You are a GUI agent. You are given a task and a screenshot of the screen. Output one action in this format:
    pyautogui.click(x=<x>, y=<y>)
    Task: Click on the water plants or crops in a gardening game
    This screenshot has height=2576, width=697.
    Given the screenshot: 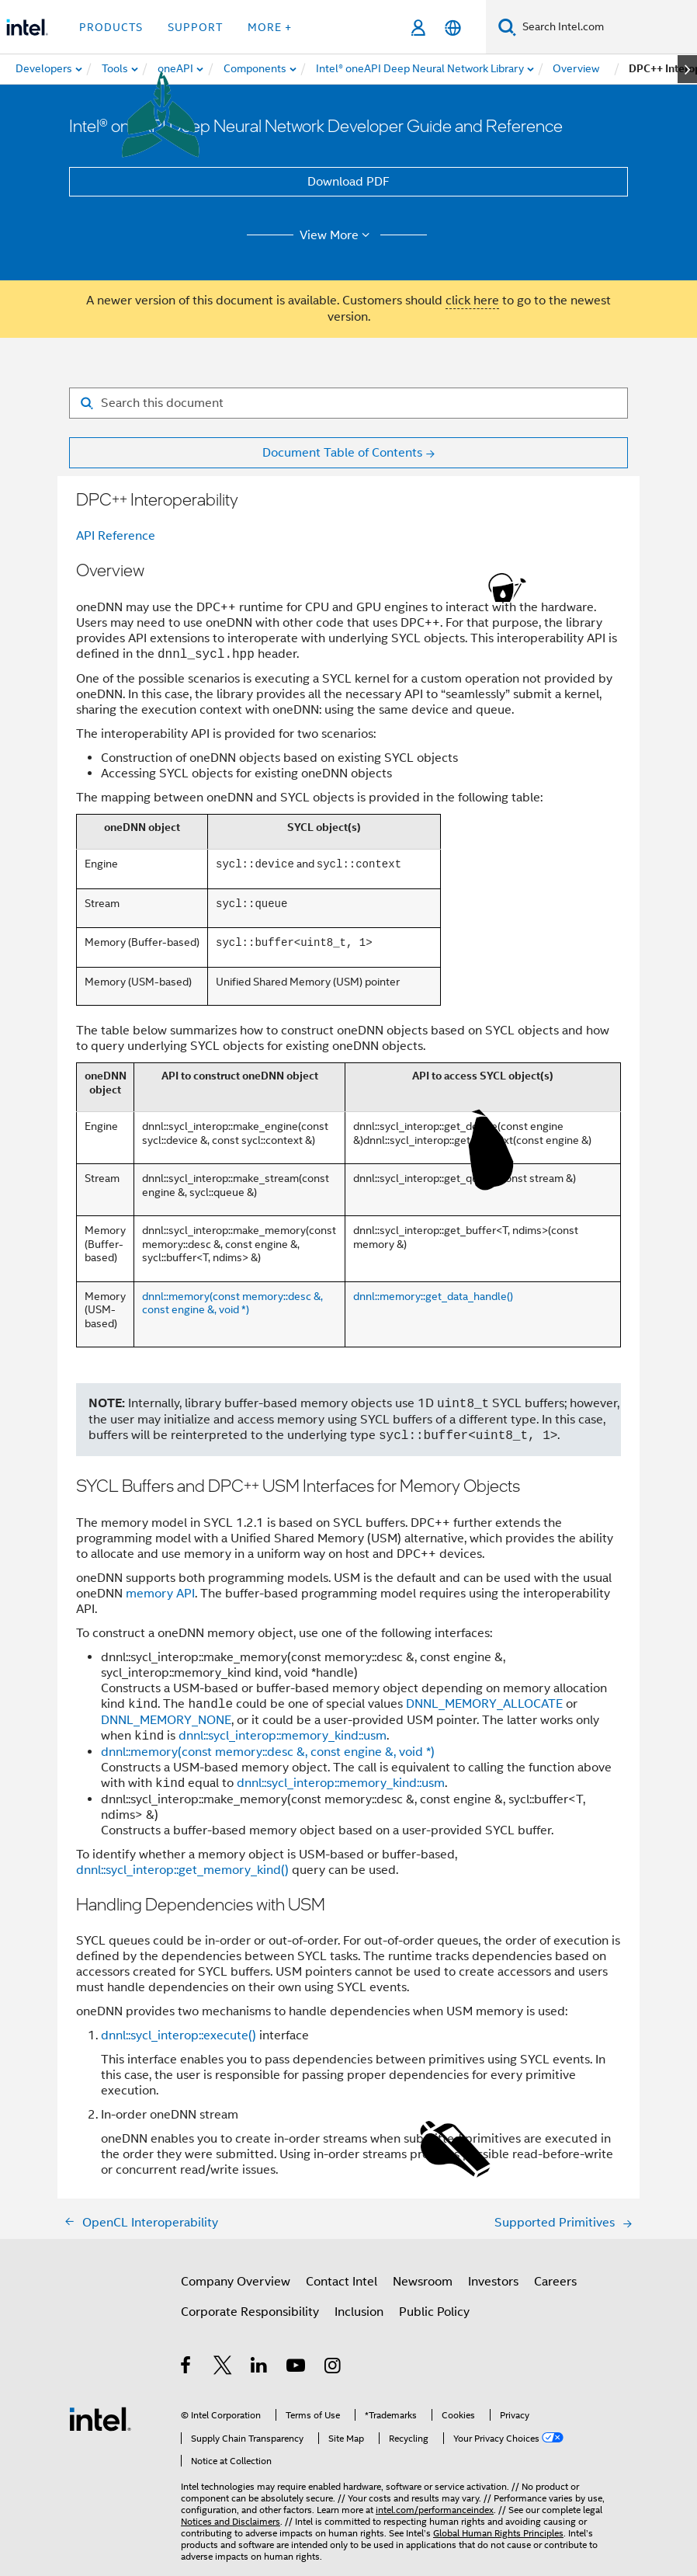 What is the action you would take?
    pyautogui.click(x=507, y=587)
    